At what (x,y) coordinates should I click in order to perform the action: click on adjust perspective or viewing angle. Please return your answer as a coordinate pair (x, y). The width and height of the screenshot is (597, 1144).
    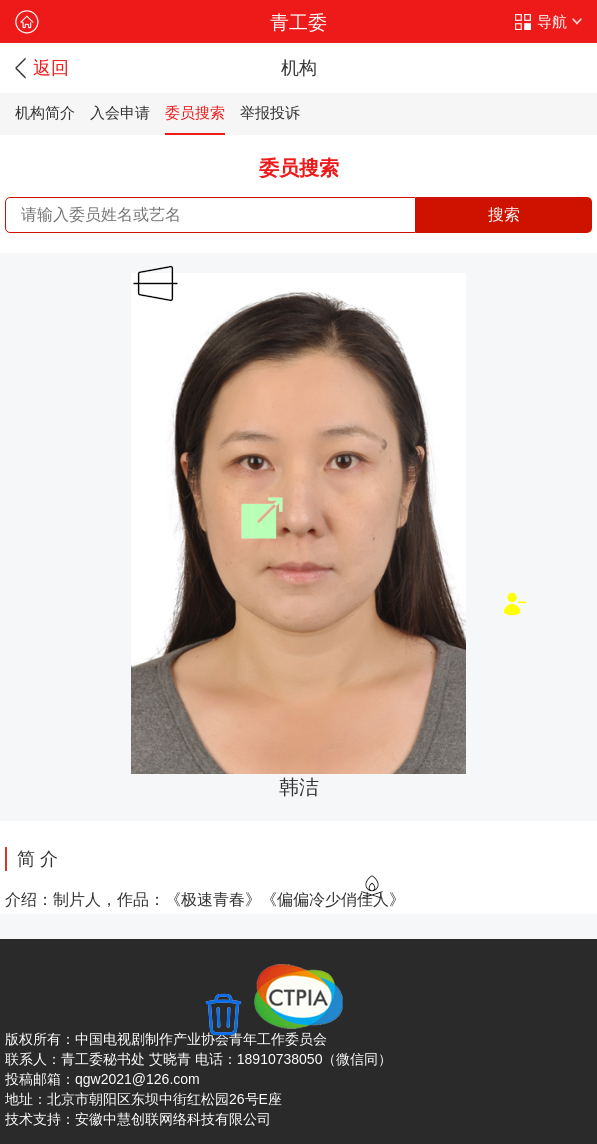
    Looking at the image, I should click on (155, 283).